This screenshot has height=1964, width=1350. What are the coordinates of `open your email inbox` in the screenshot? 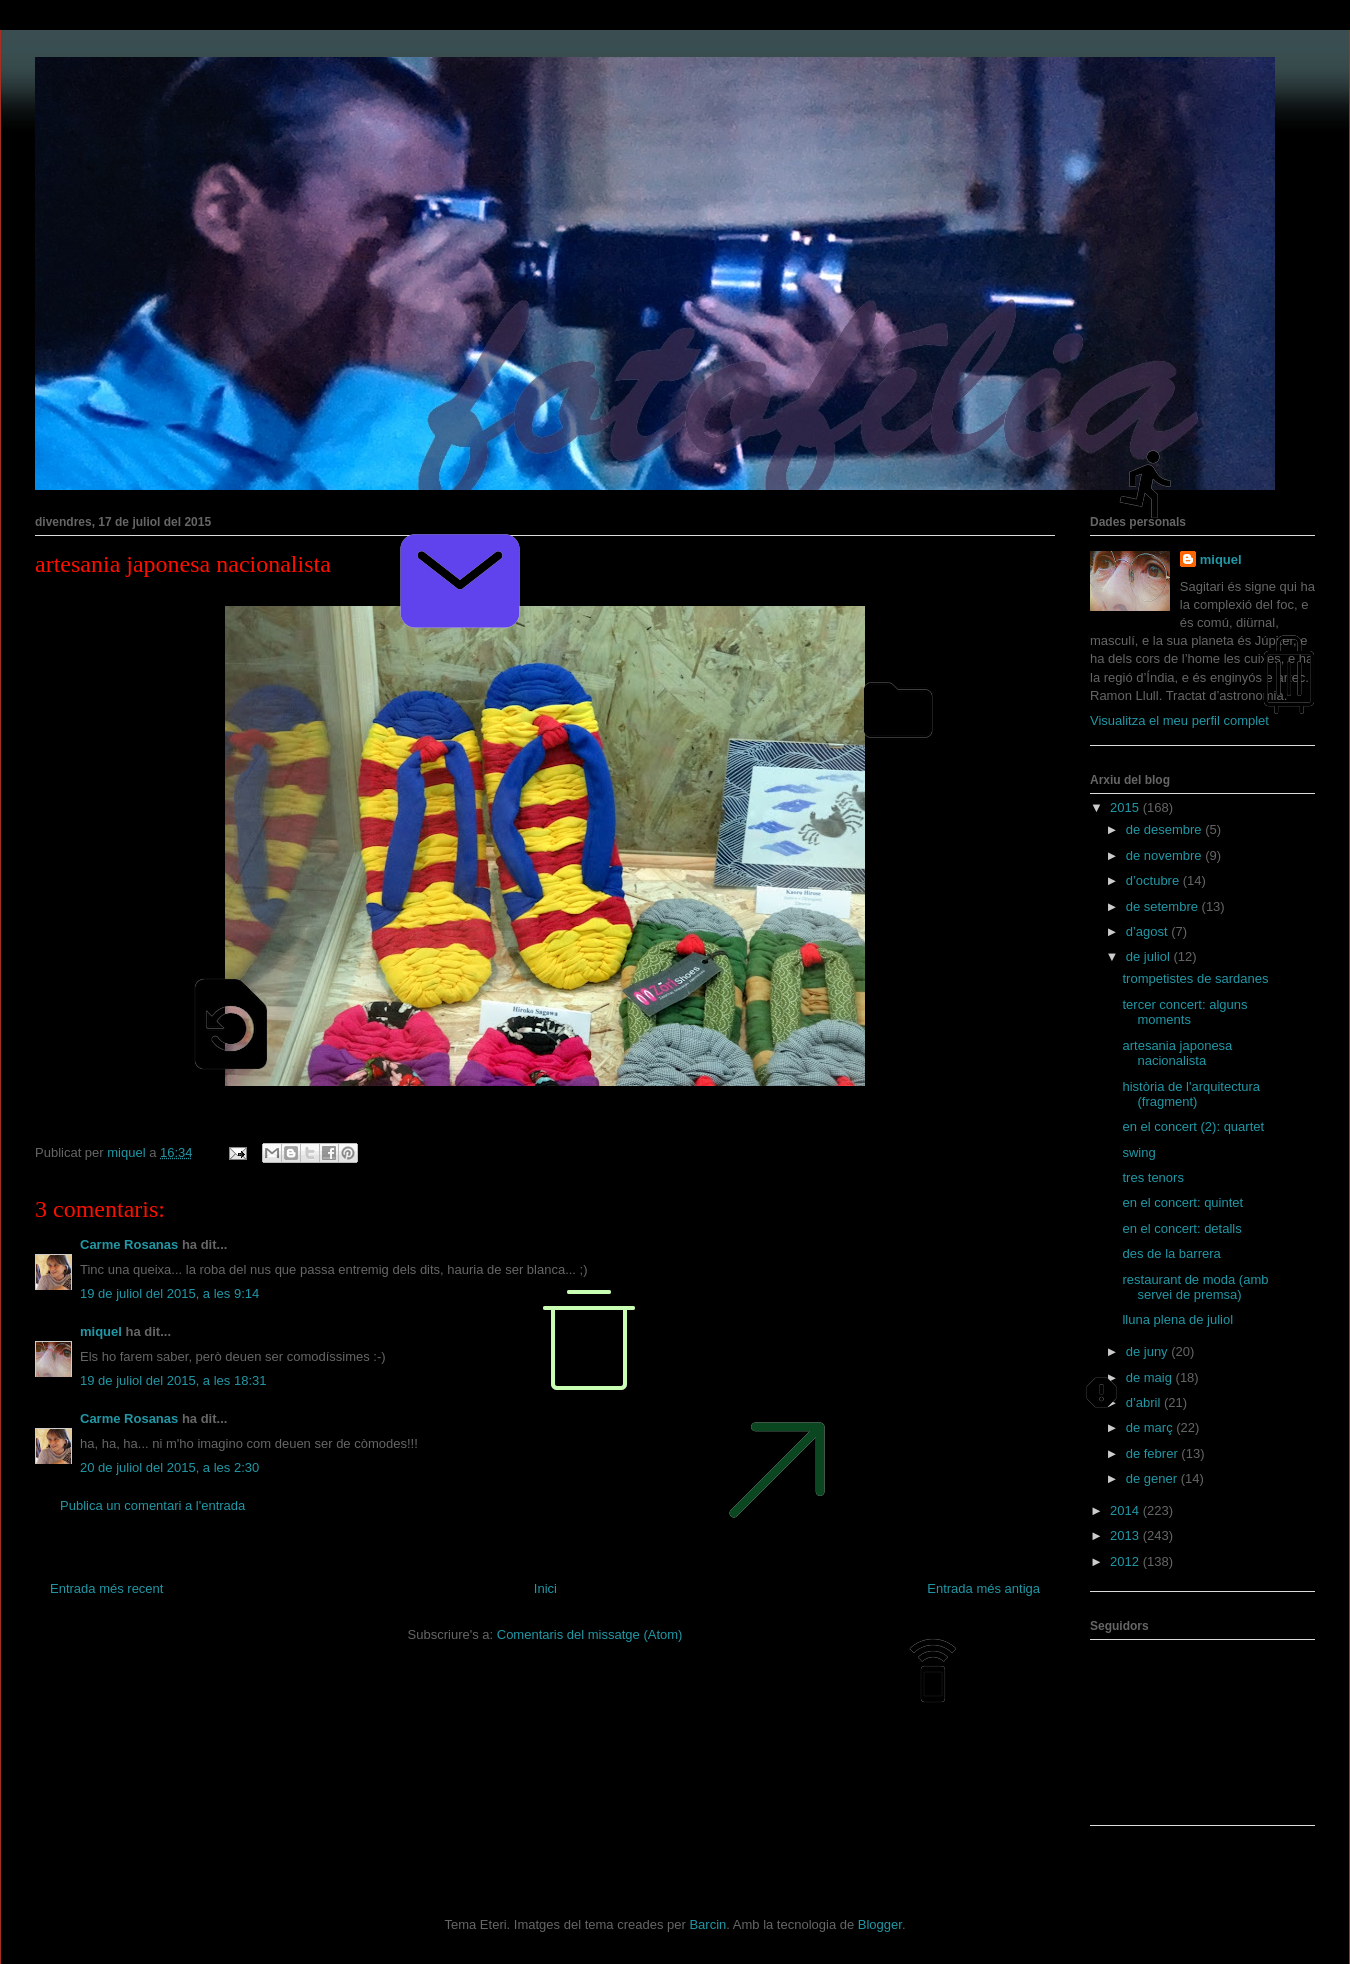 It's located at (460, 581).